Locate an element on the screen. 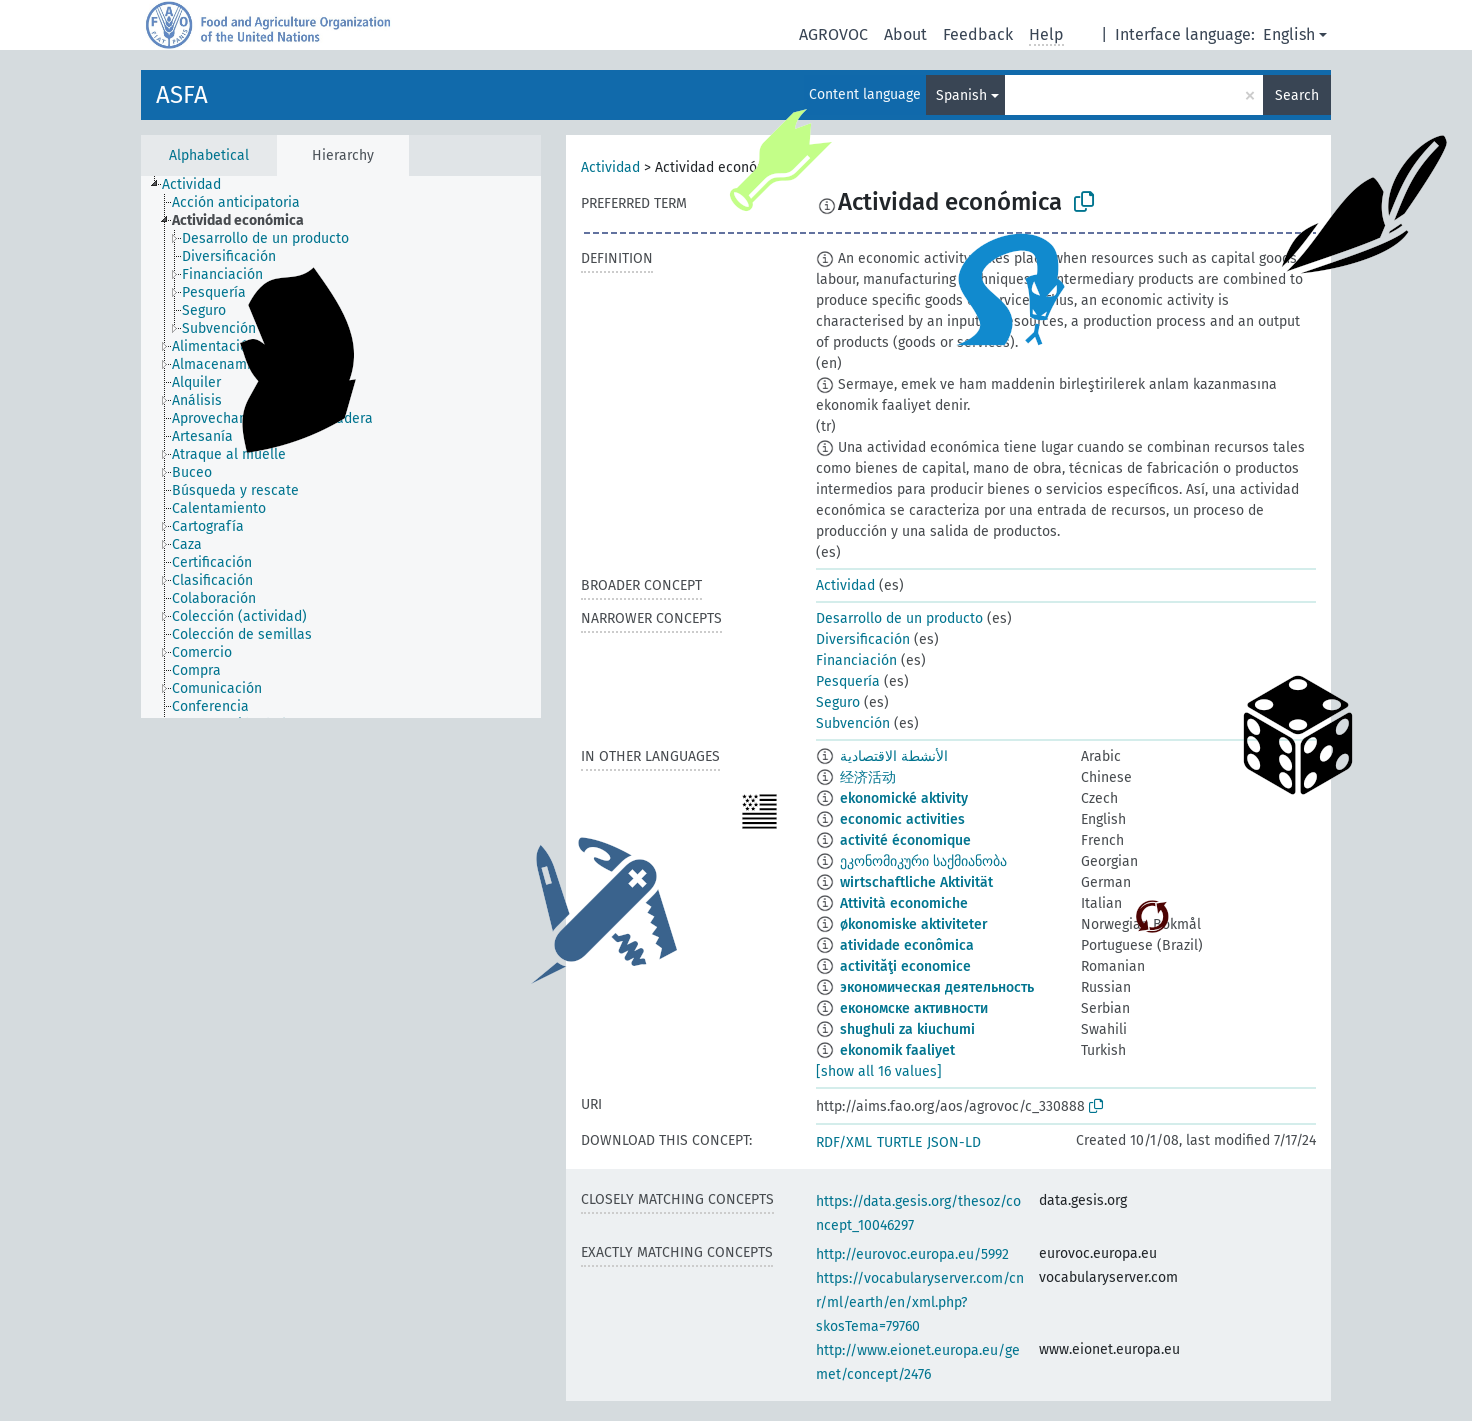  select united states as your country/region is located at coordinates (759, 811).